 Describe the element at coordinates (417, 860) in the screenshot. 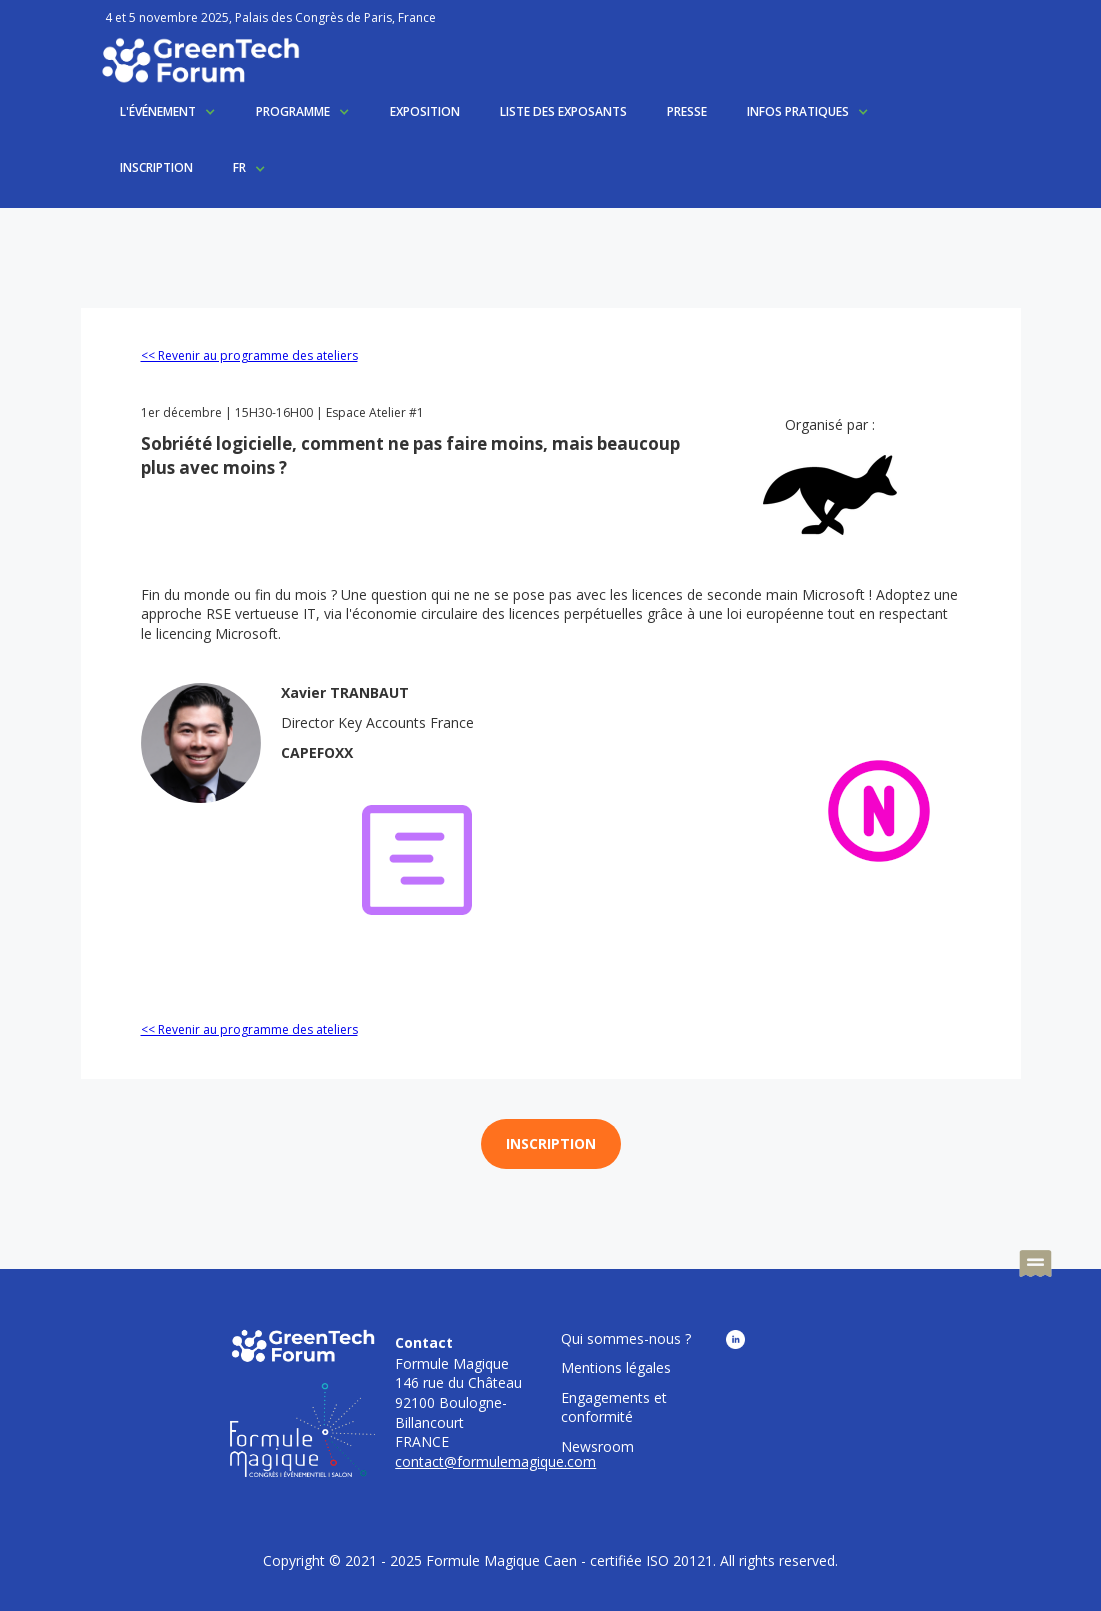

I see `view project roadmap or timeline` at that location.